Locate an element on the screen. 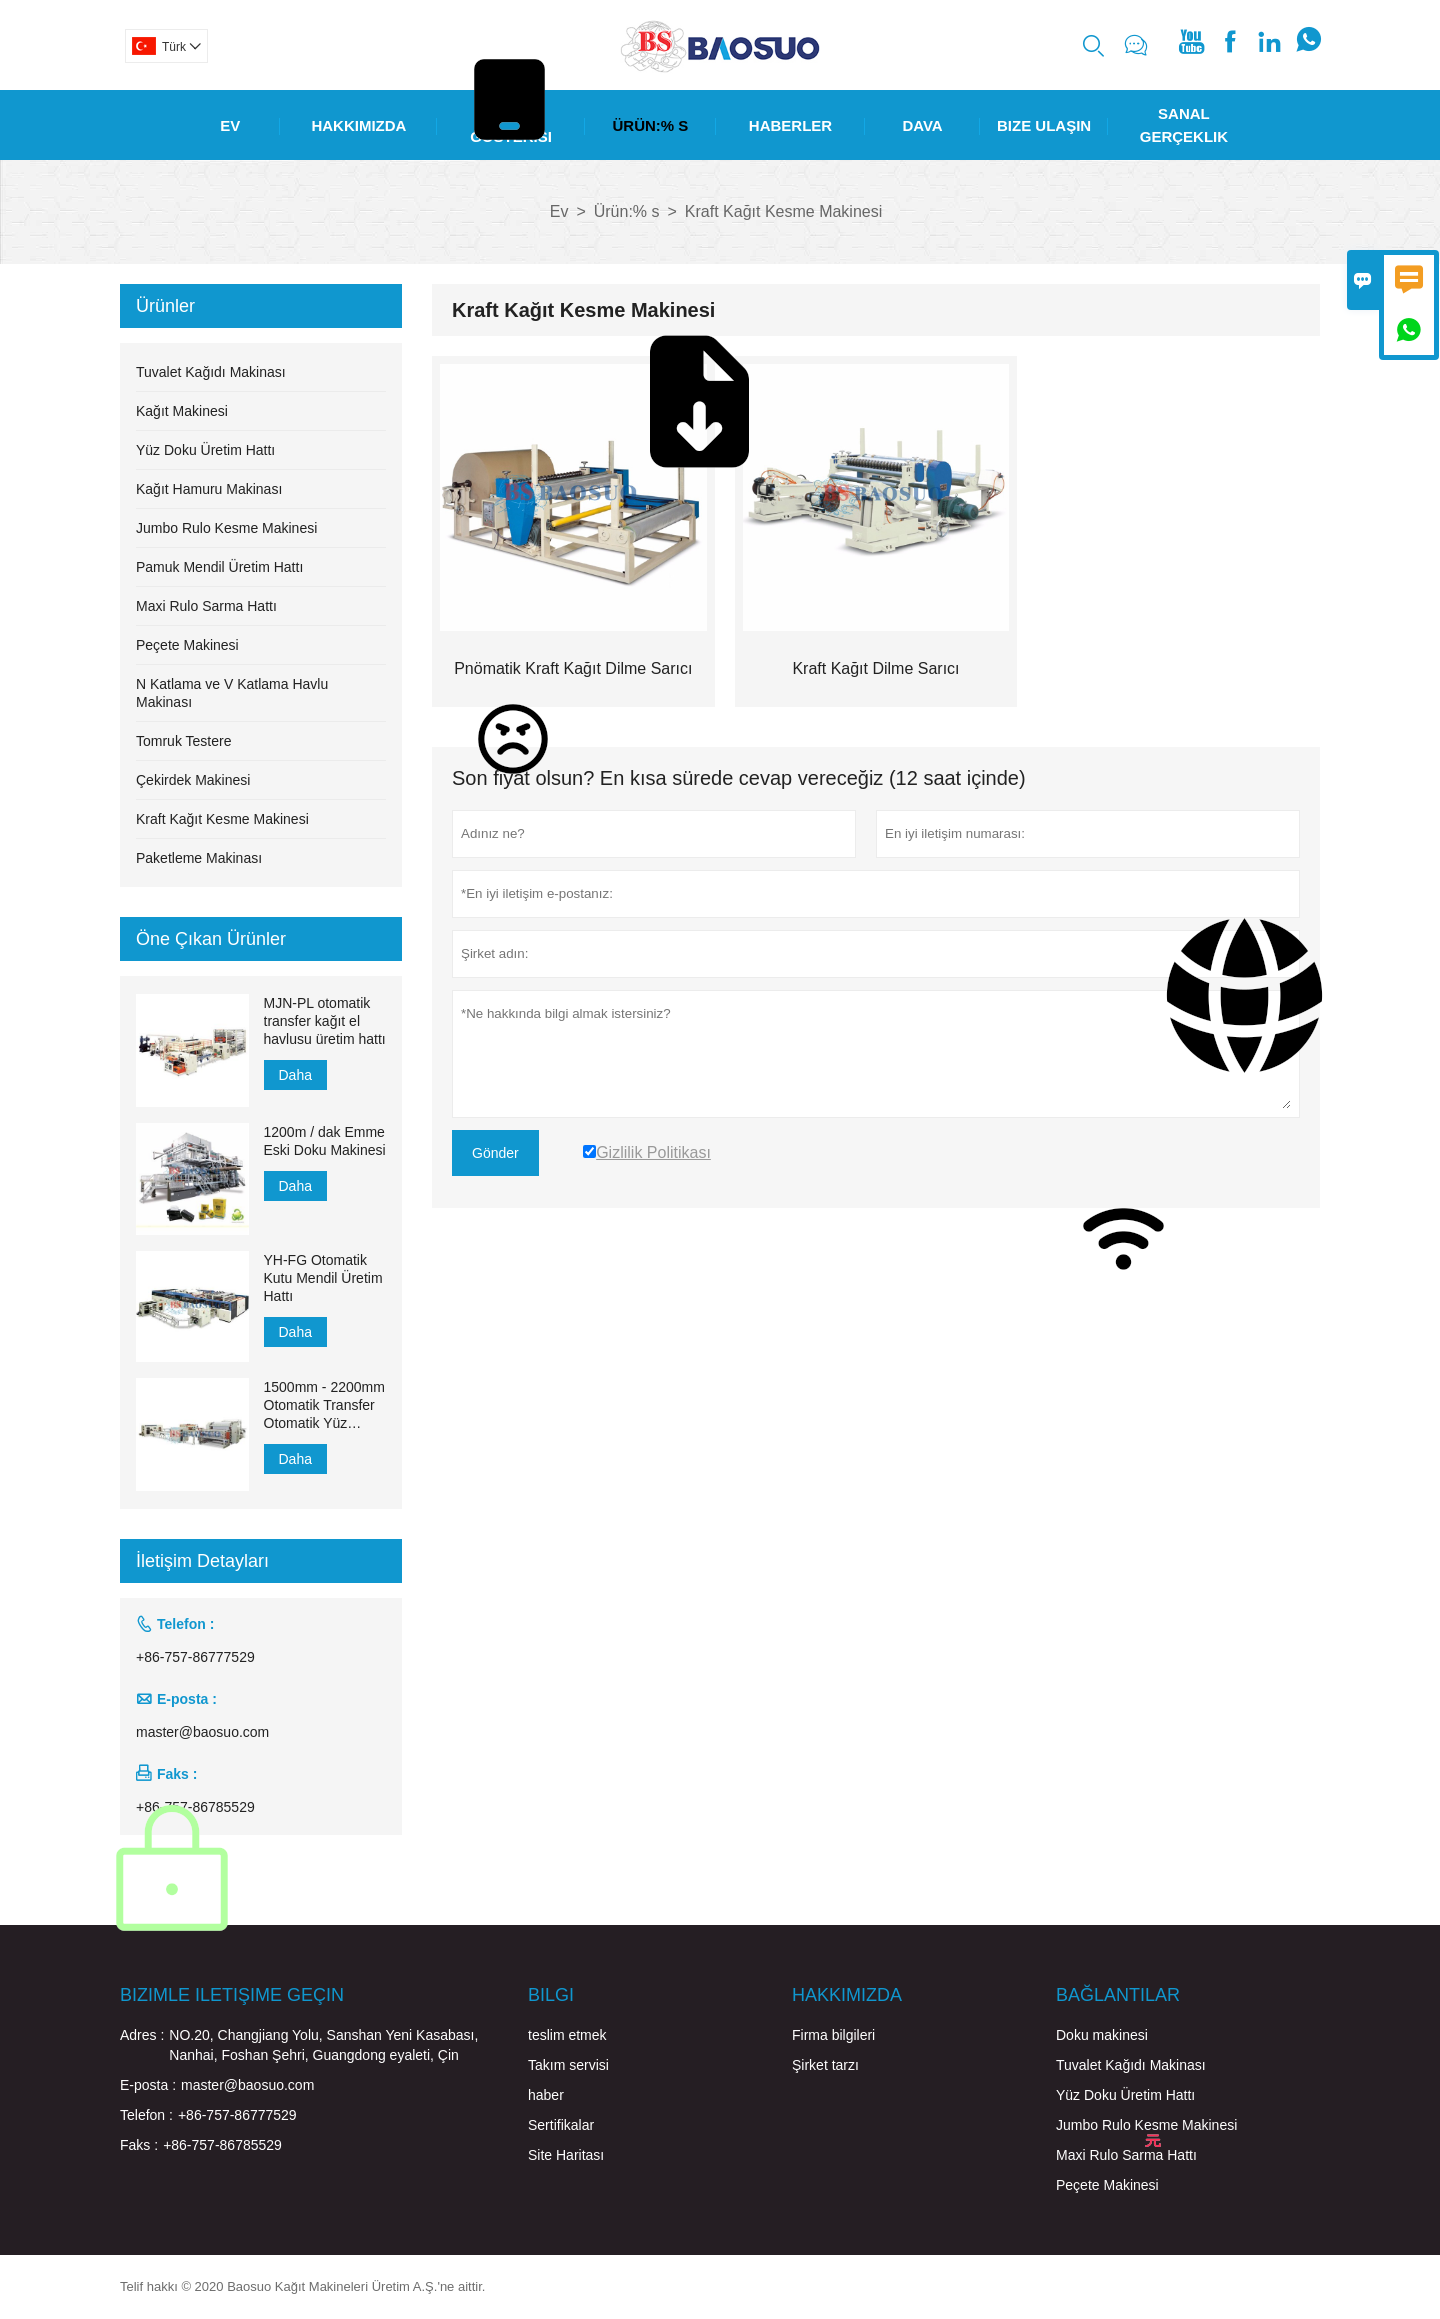 This screenshot has height=2319, width=1440. indicates a locked or secured item is located at coordinates (172, 1875).